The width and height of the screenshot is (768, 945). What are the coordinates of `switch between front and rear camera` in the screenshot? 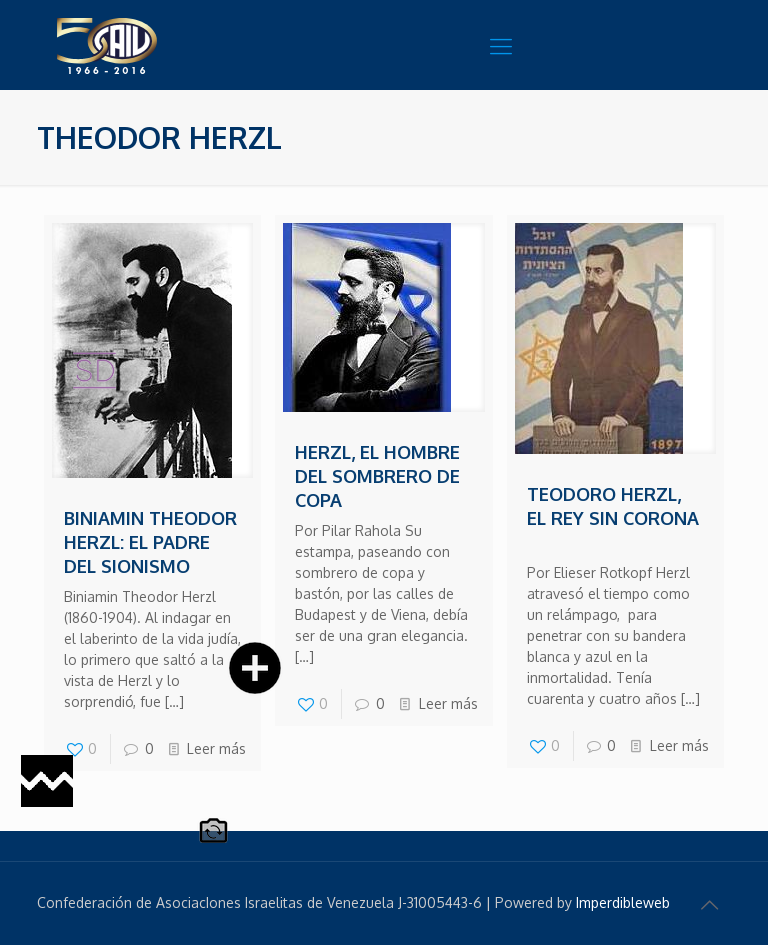 It's located at (213, 830).